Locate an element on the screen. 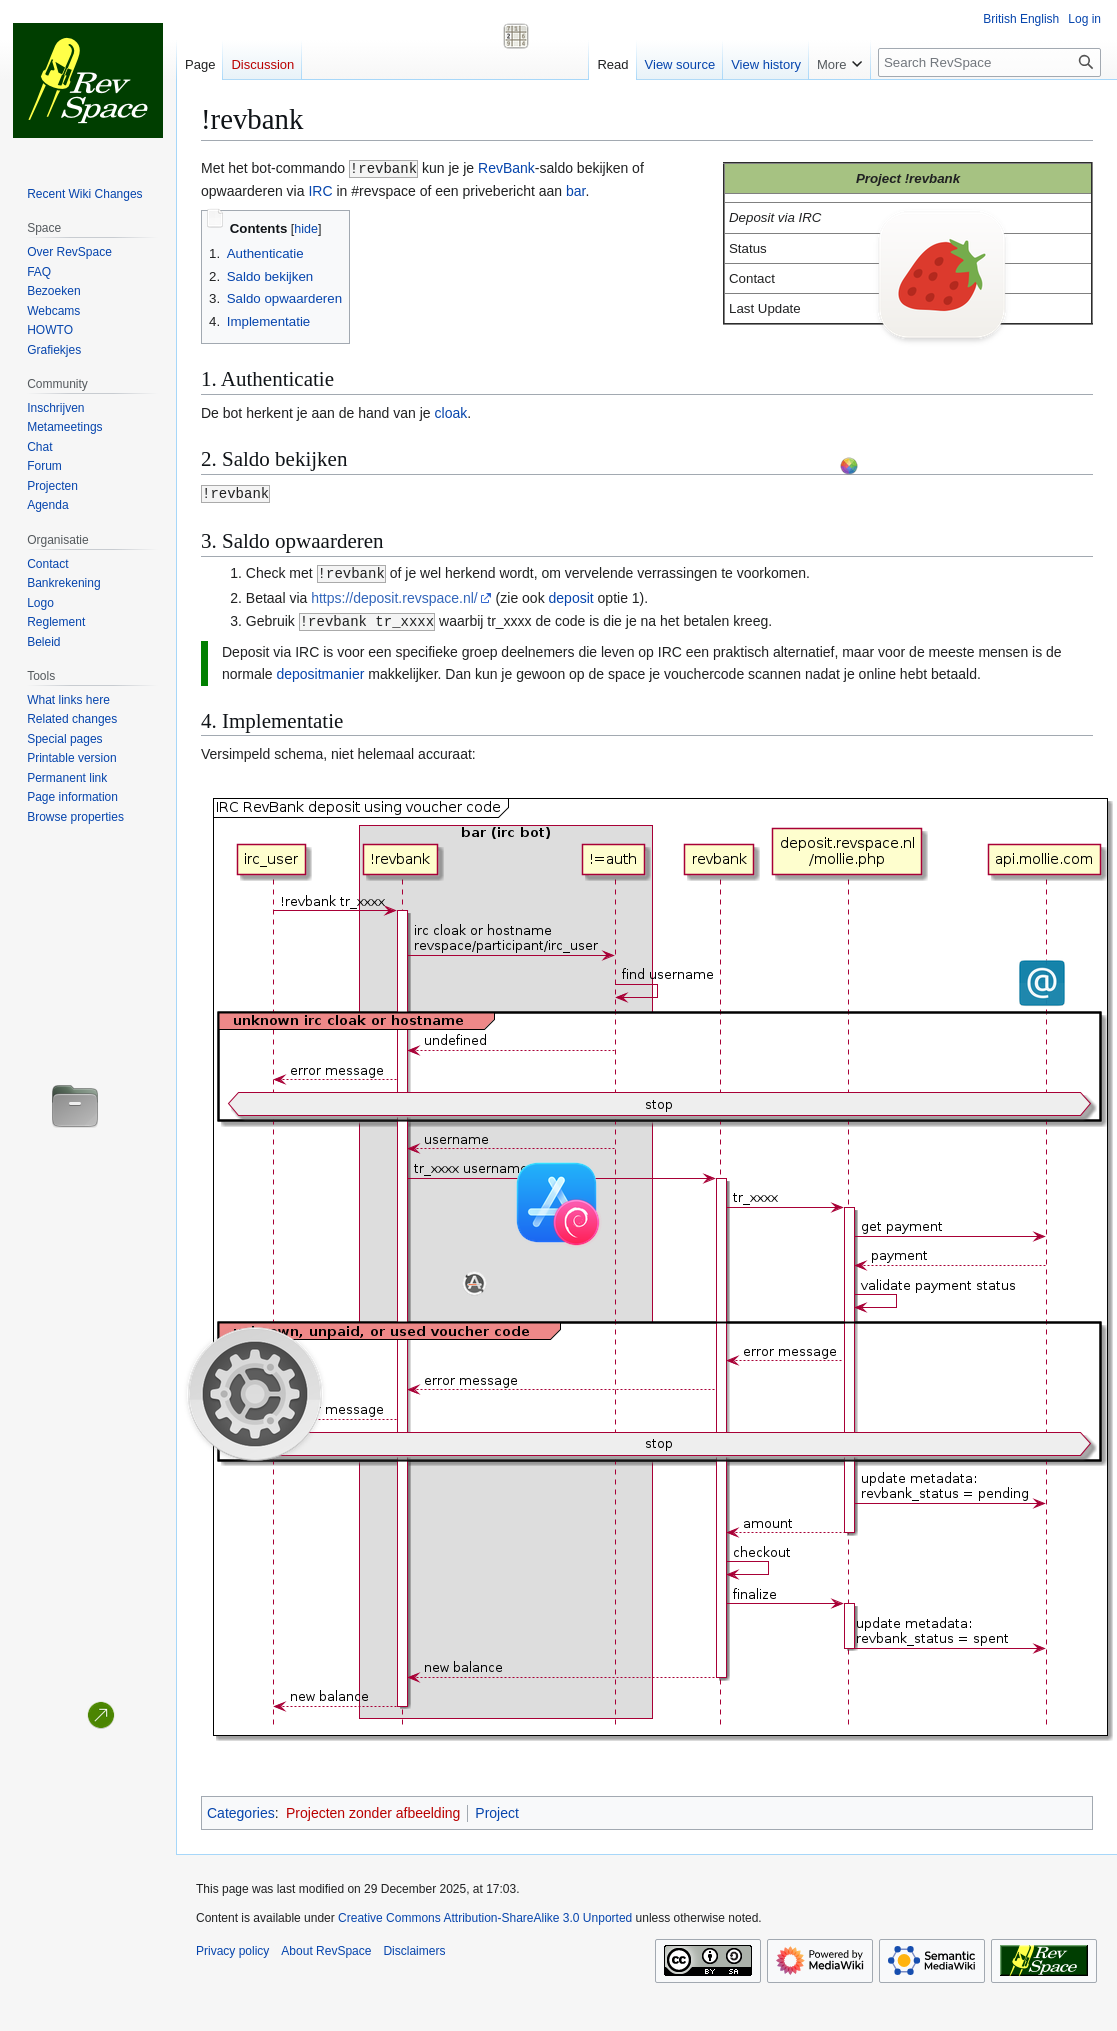 The width and height of the screenshot is (1117, 2031). open the file manager application is located at coordinates (75, 1106).